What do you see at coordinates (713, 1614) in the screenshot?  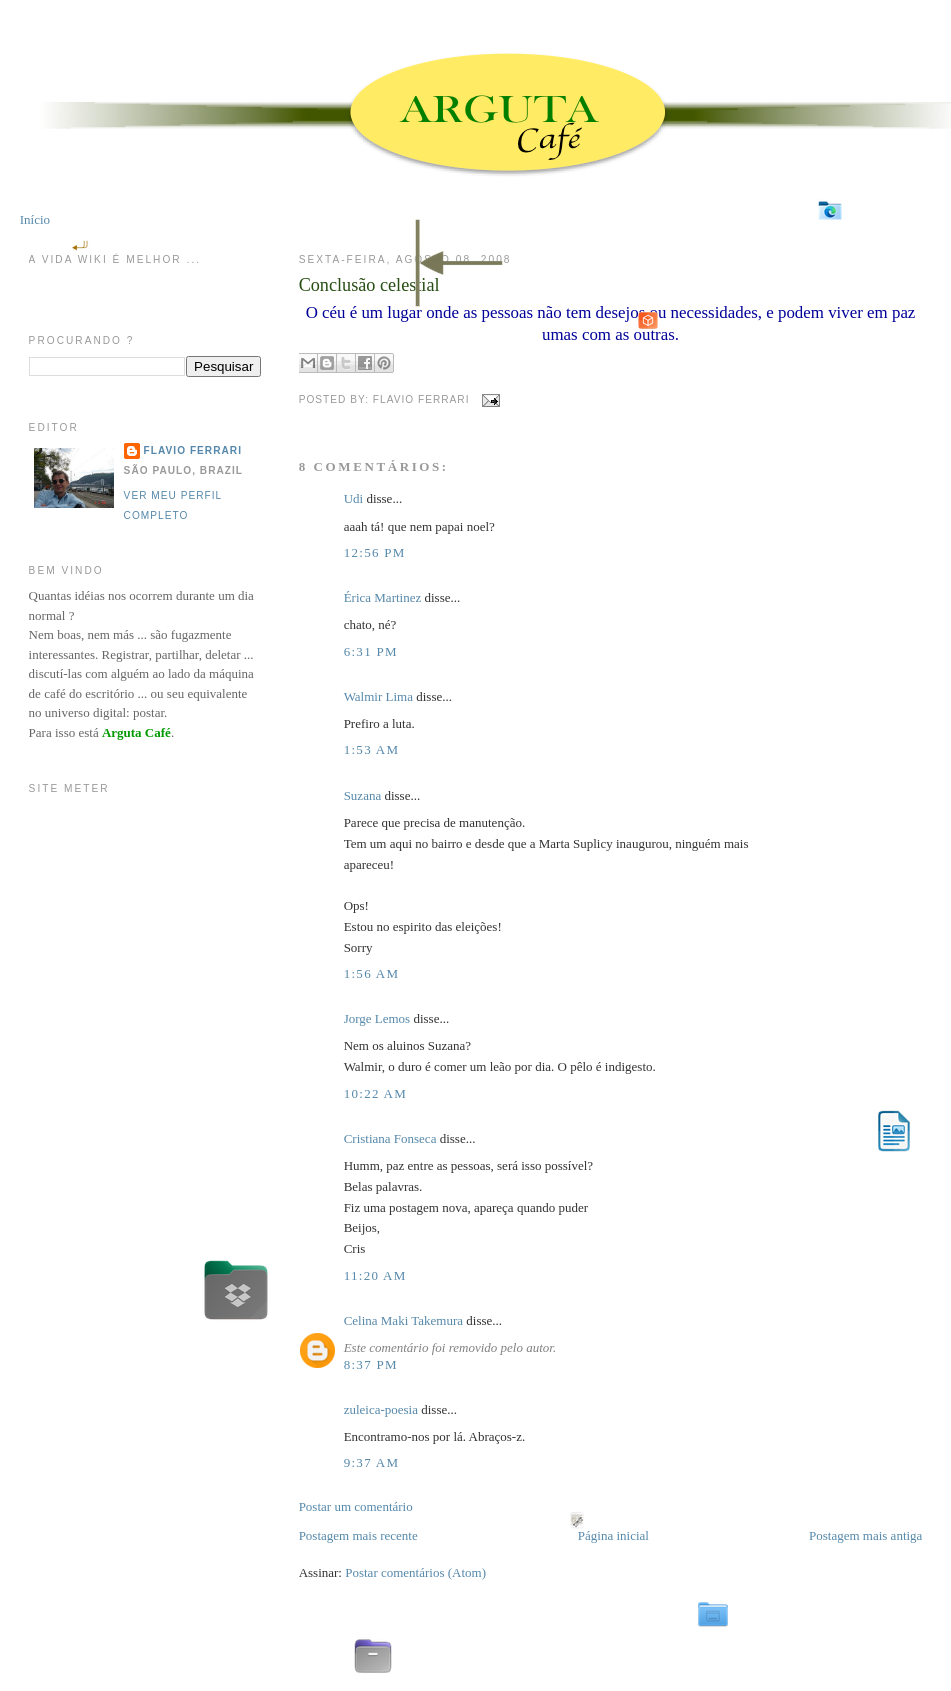 I see `open desktop folder` at bounding box center [713, 1614].